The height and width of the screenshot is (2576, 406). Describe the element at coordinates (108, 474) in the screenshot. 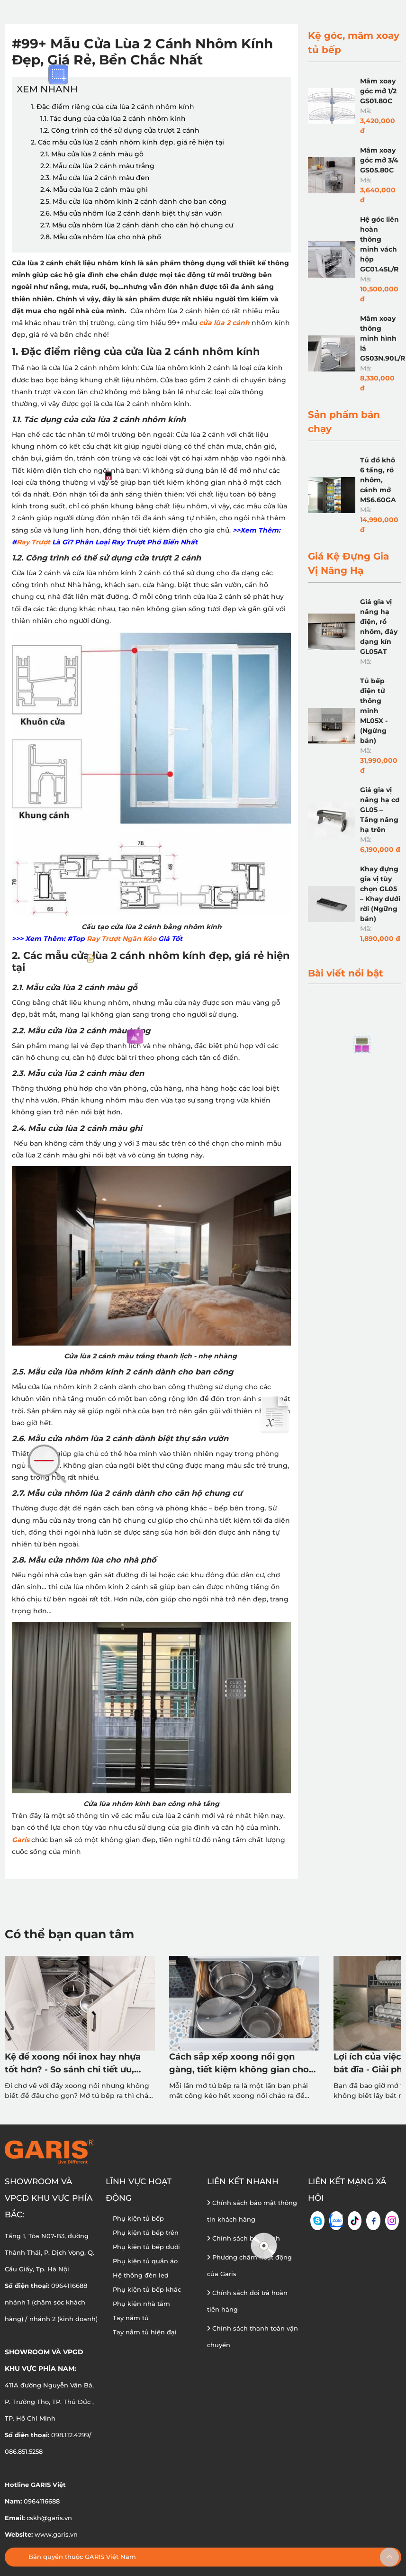

I see `indicates a connected iPod nano device` at that location.